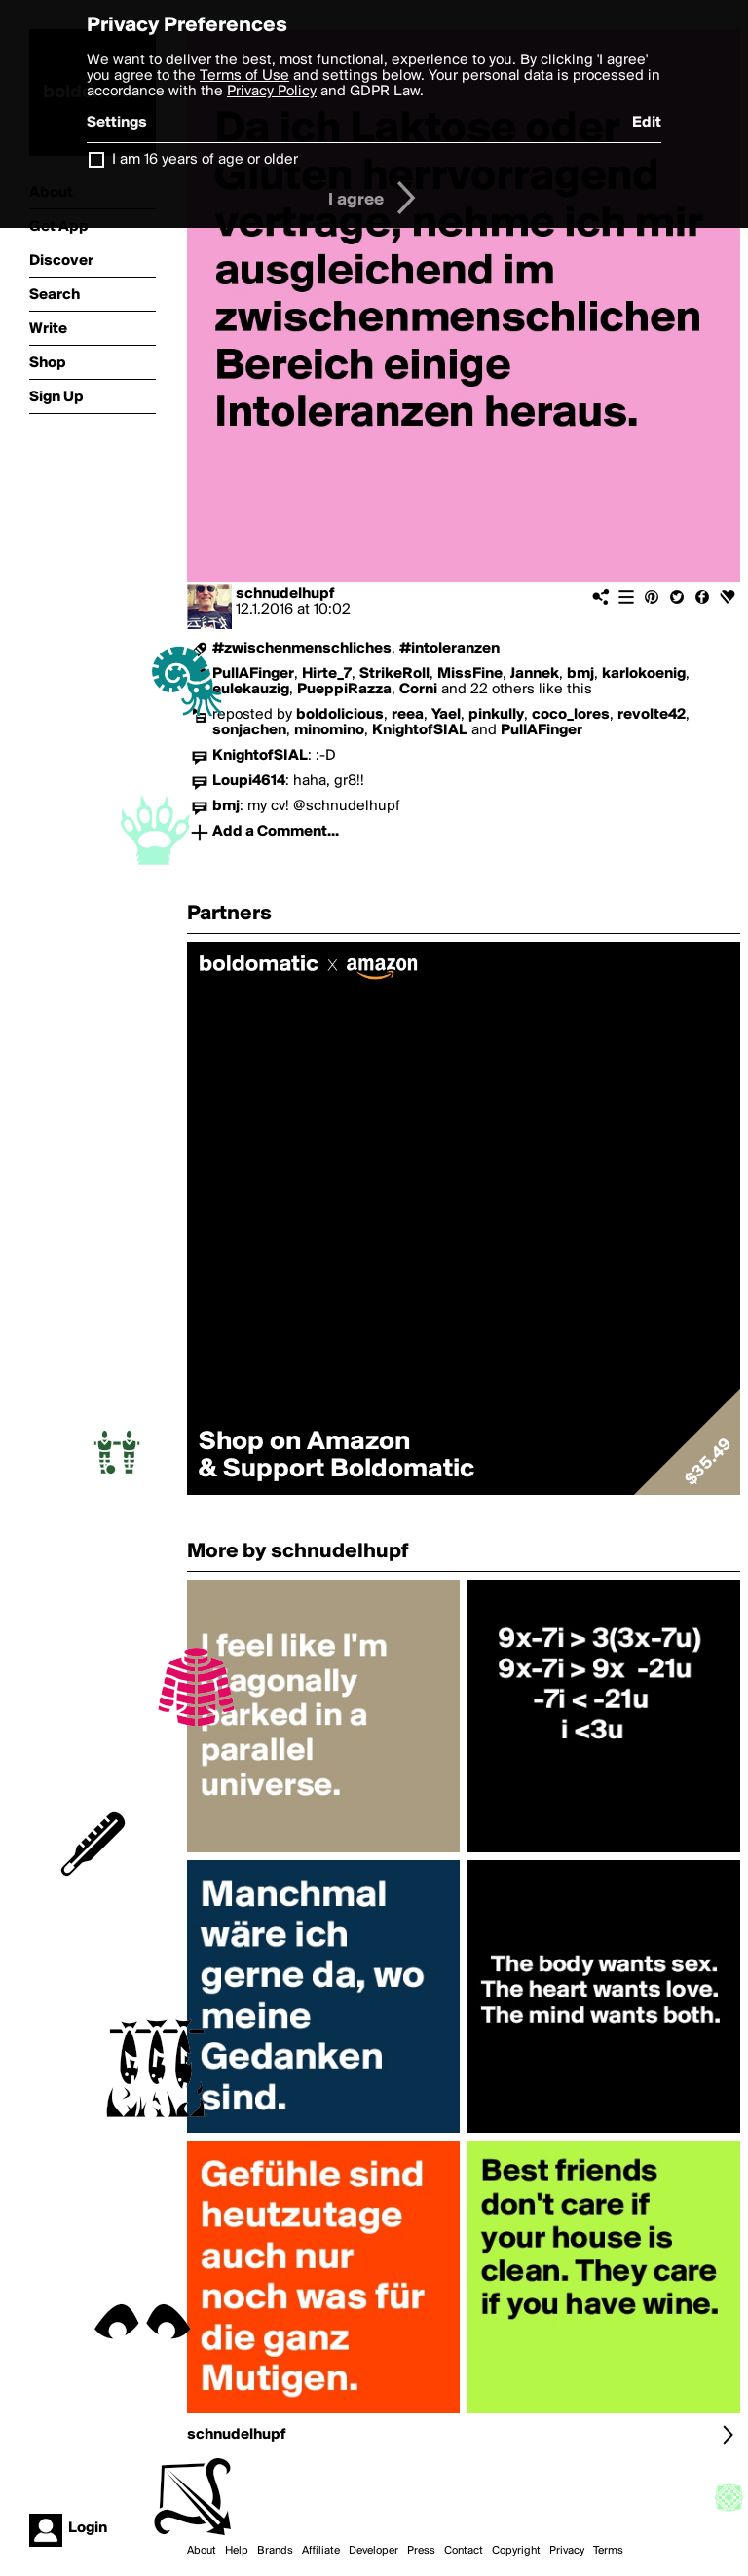  What do you see at coordinates (192, 2496) in the screenshot?
I see `activate double shot ability` at bounding box center [192, 2496].